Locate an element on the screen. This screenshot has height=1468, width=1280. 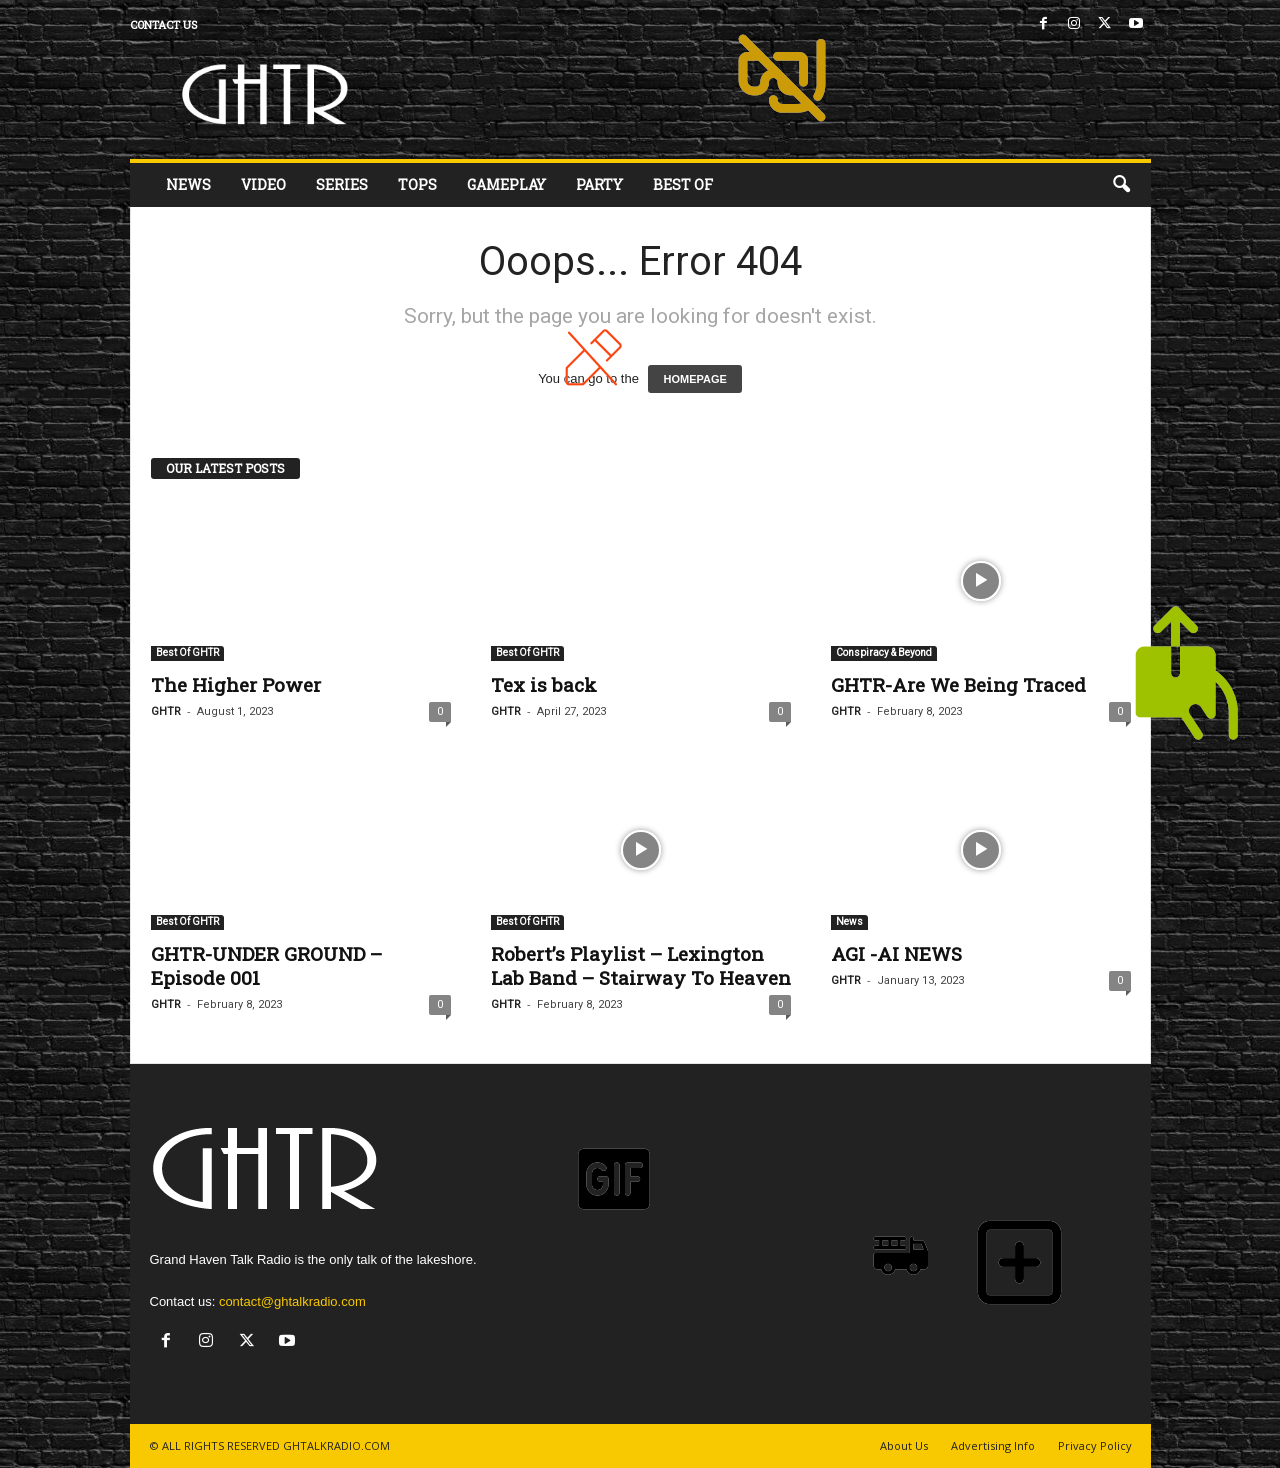
editing is disabled is located at coordinates (592, 358).